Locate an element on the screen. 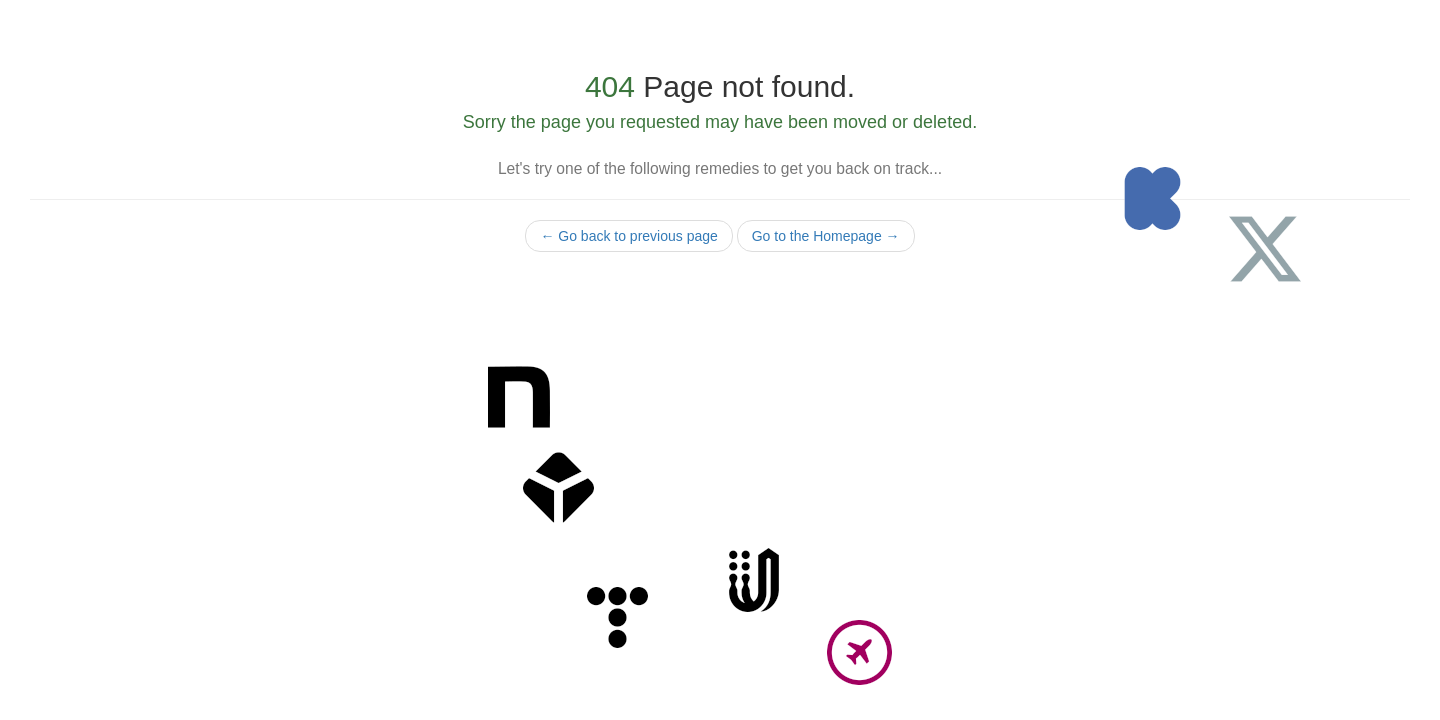 Image resolution: width=1440 pixels, height=720 pixels. open the X (formerly Twitter) app is located at coordinates (1265, 249).